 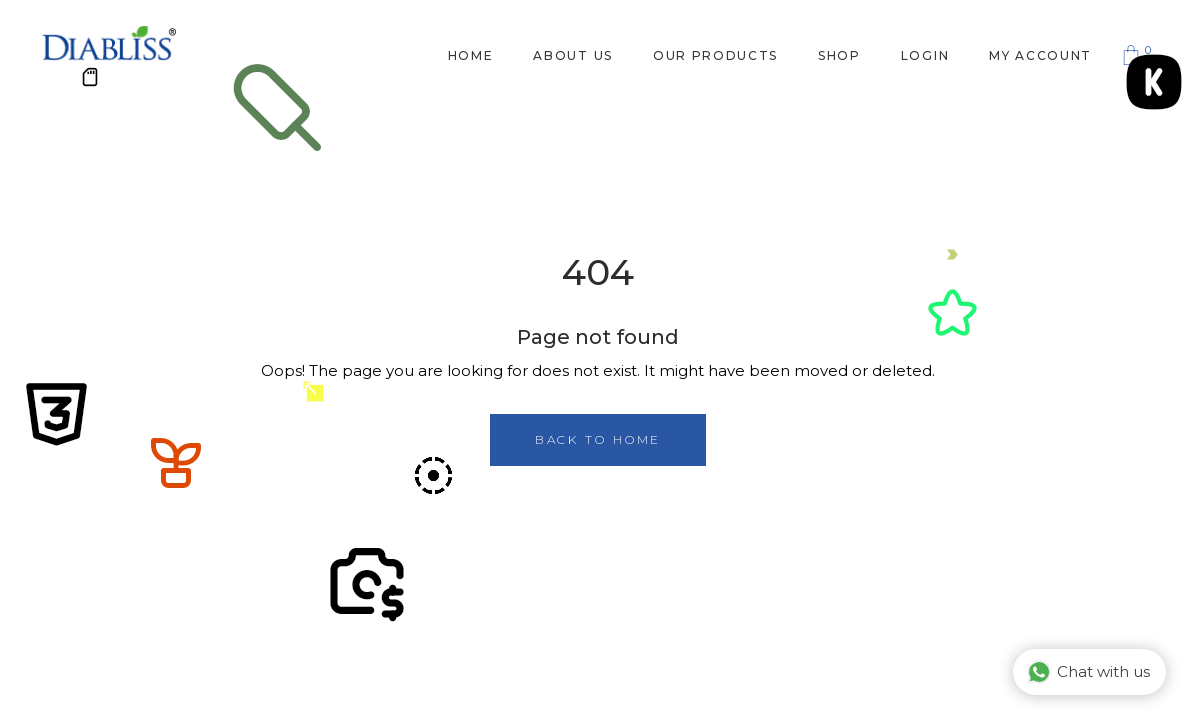 I want to click on navigate to the next item or step, so click(x=952, y=254).